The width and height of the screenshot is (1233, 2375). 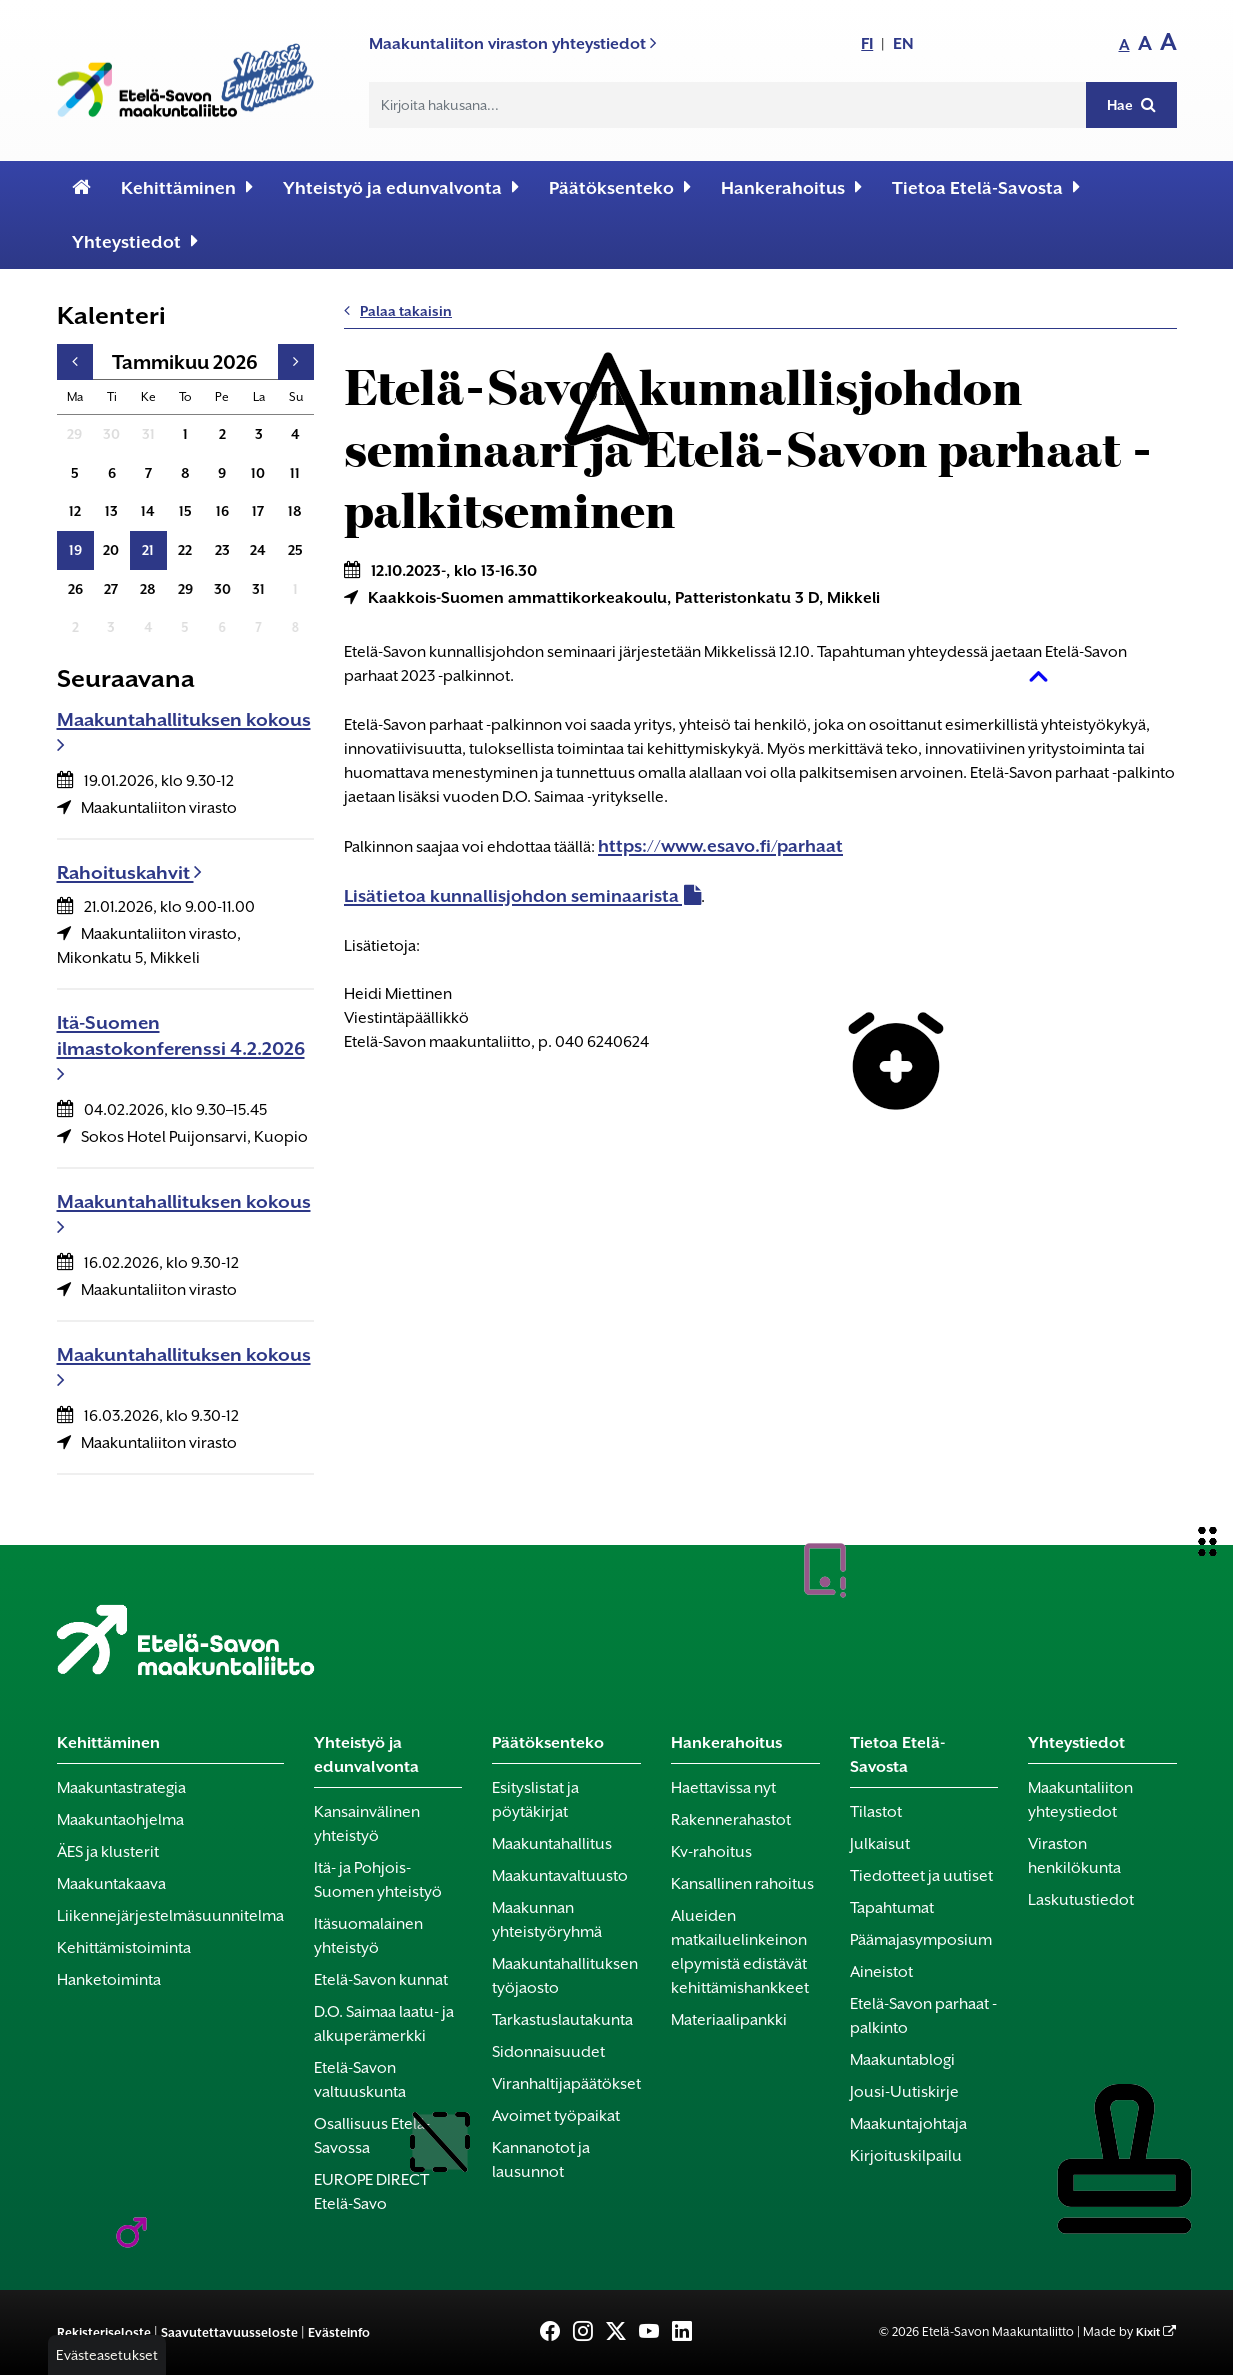 I want to click on navigate to current direction, so click(x=608, y=399).